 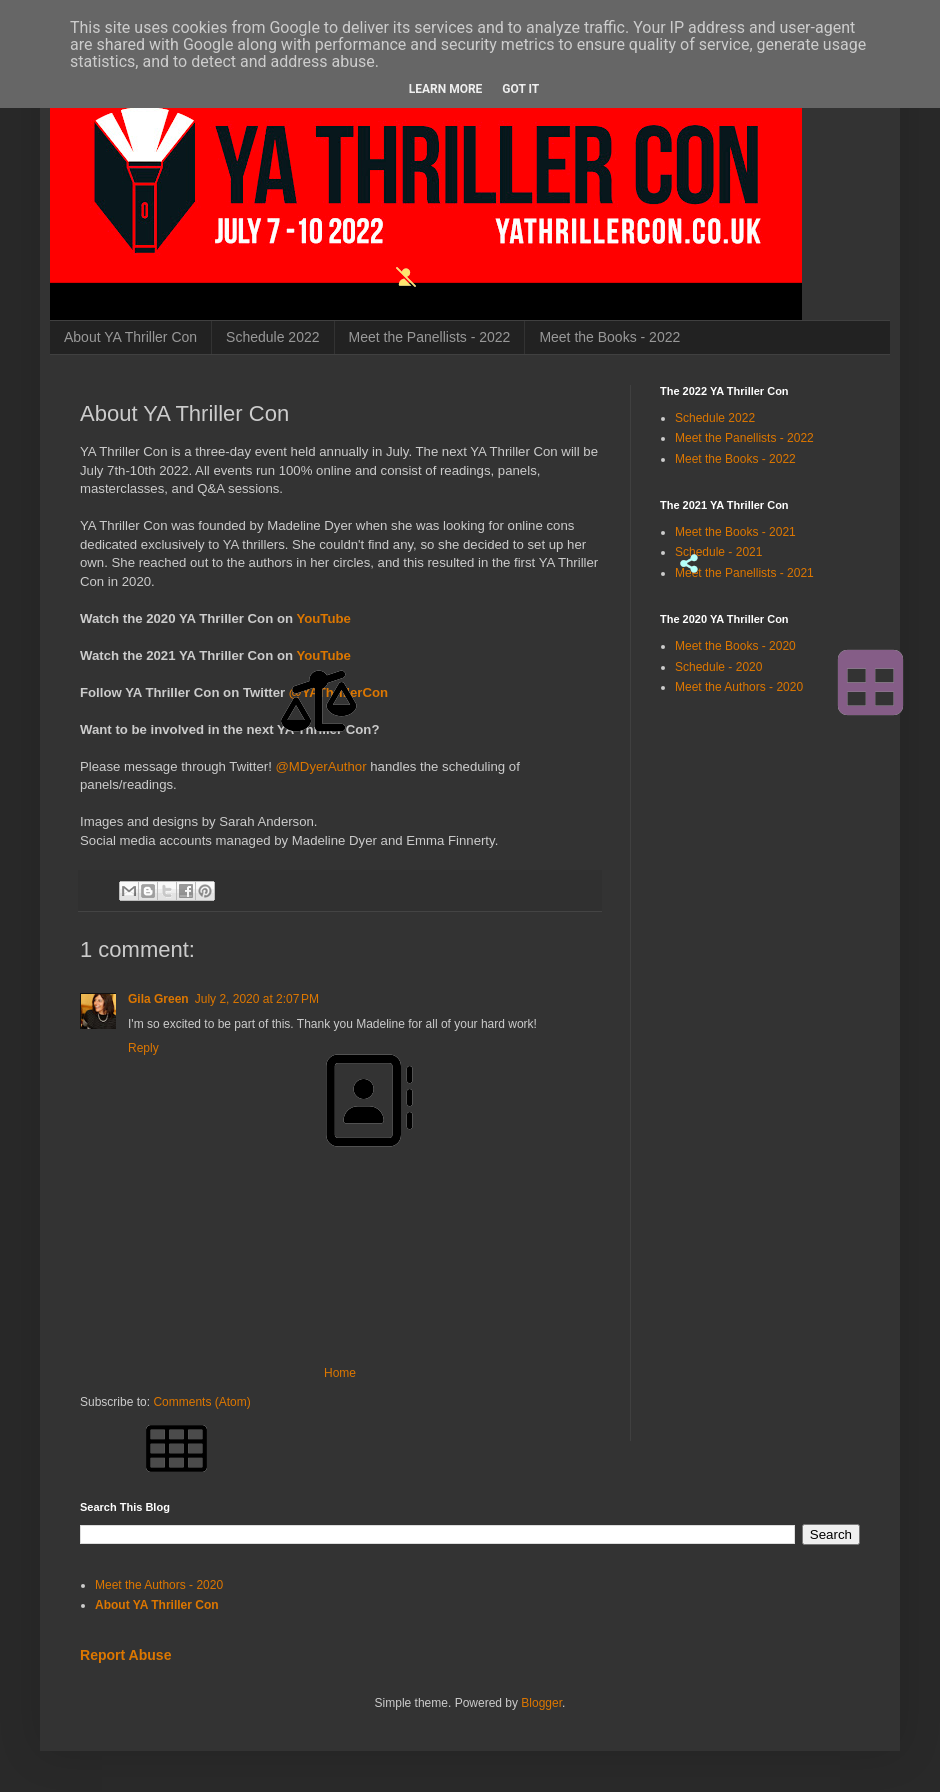 I want to click on switch to grid view layout, so click(x=176, y=1448).